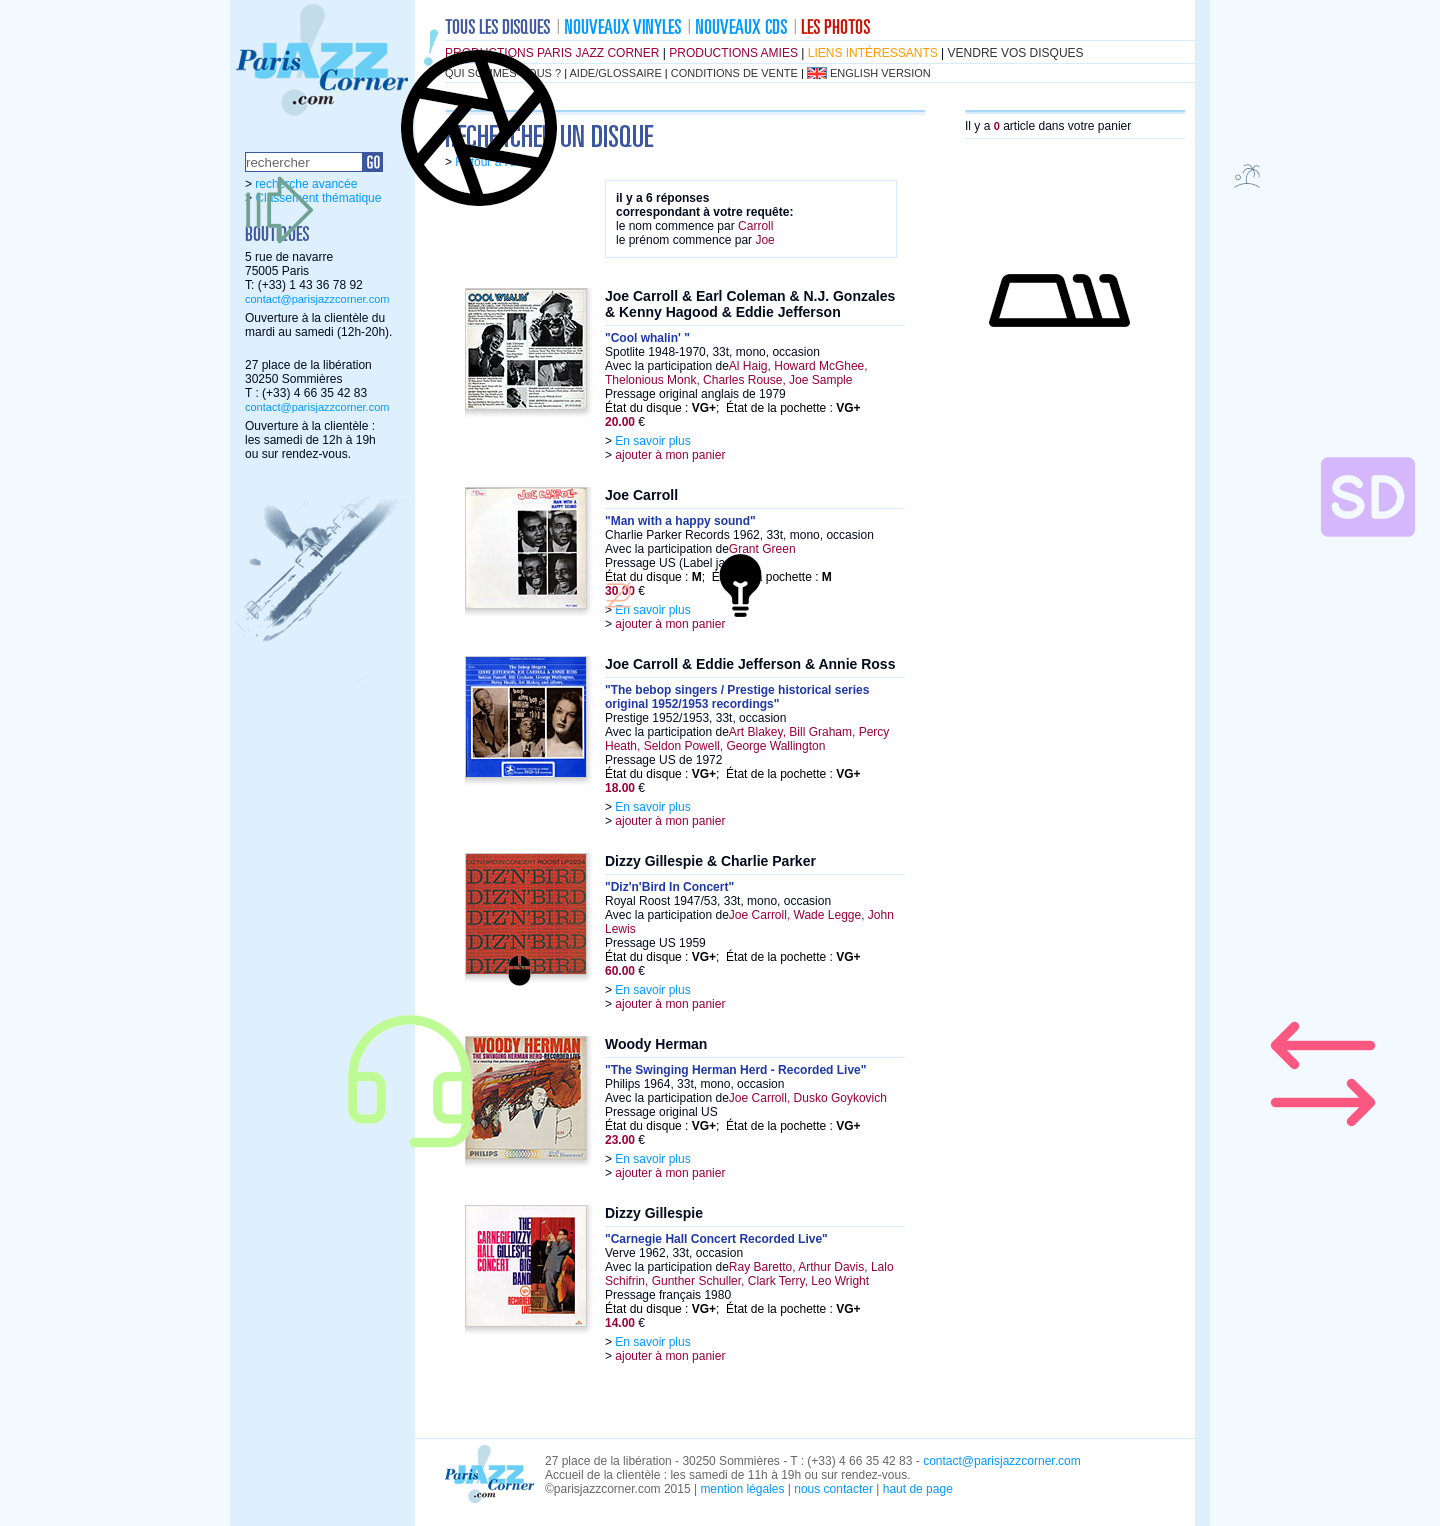 The height and width of the screenshot is (1526, 1440). Describe the element at coordinates (1323, 1074) in the screenshot. I see `swap or exchange items` at that location.